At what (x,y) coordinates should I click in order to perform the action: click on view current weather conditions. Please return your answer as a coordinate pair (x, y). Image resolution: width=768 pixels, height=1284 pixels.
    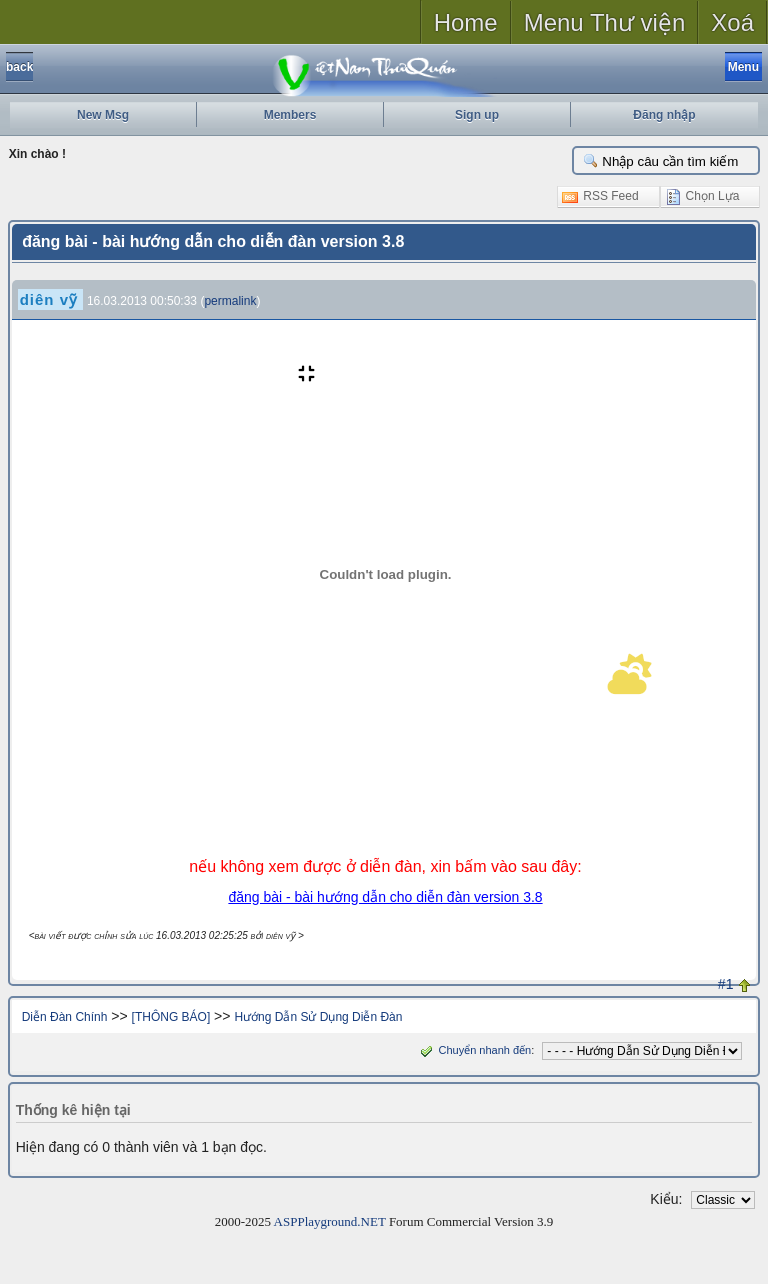
    Looking at the image, I should click on (629, 674).